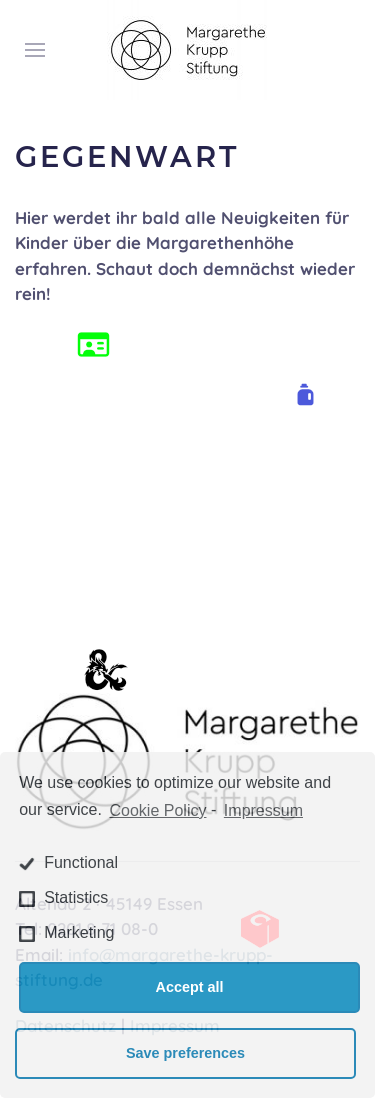  Describe the element at coordinates (260, 929) in the screenshot. I see `conan c/c++ package manager logo` at that location.